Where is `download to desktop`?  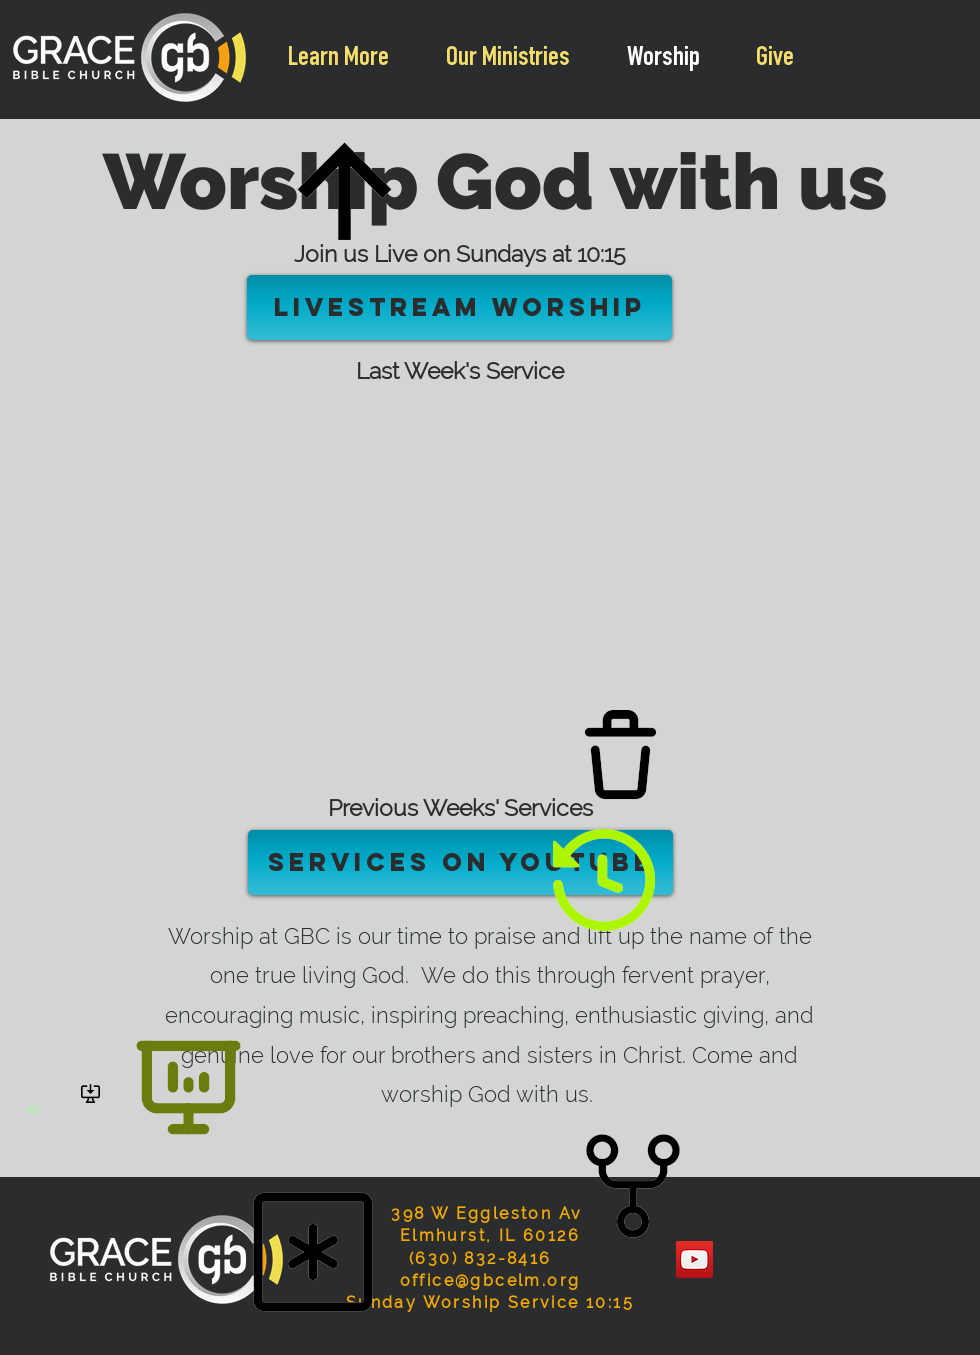
download to desktop is located at coordinates (90, 1093).